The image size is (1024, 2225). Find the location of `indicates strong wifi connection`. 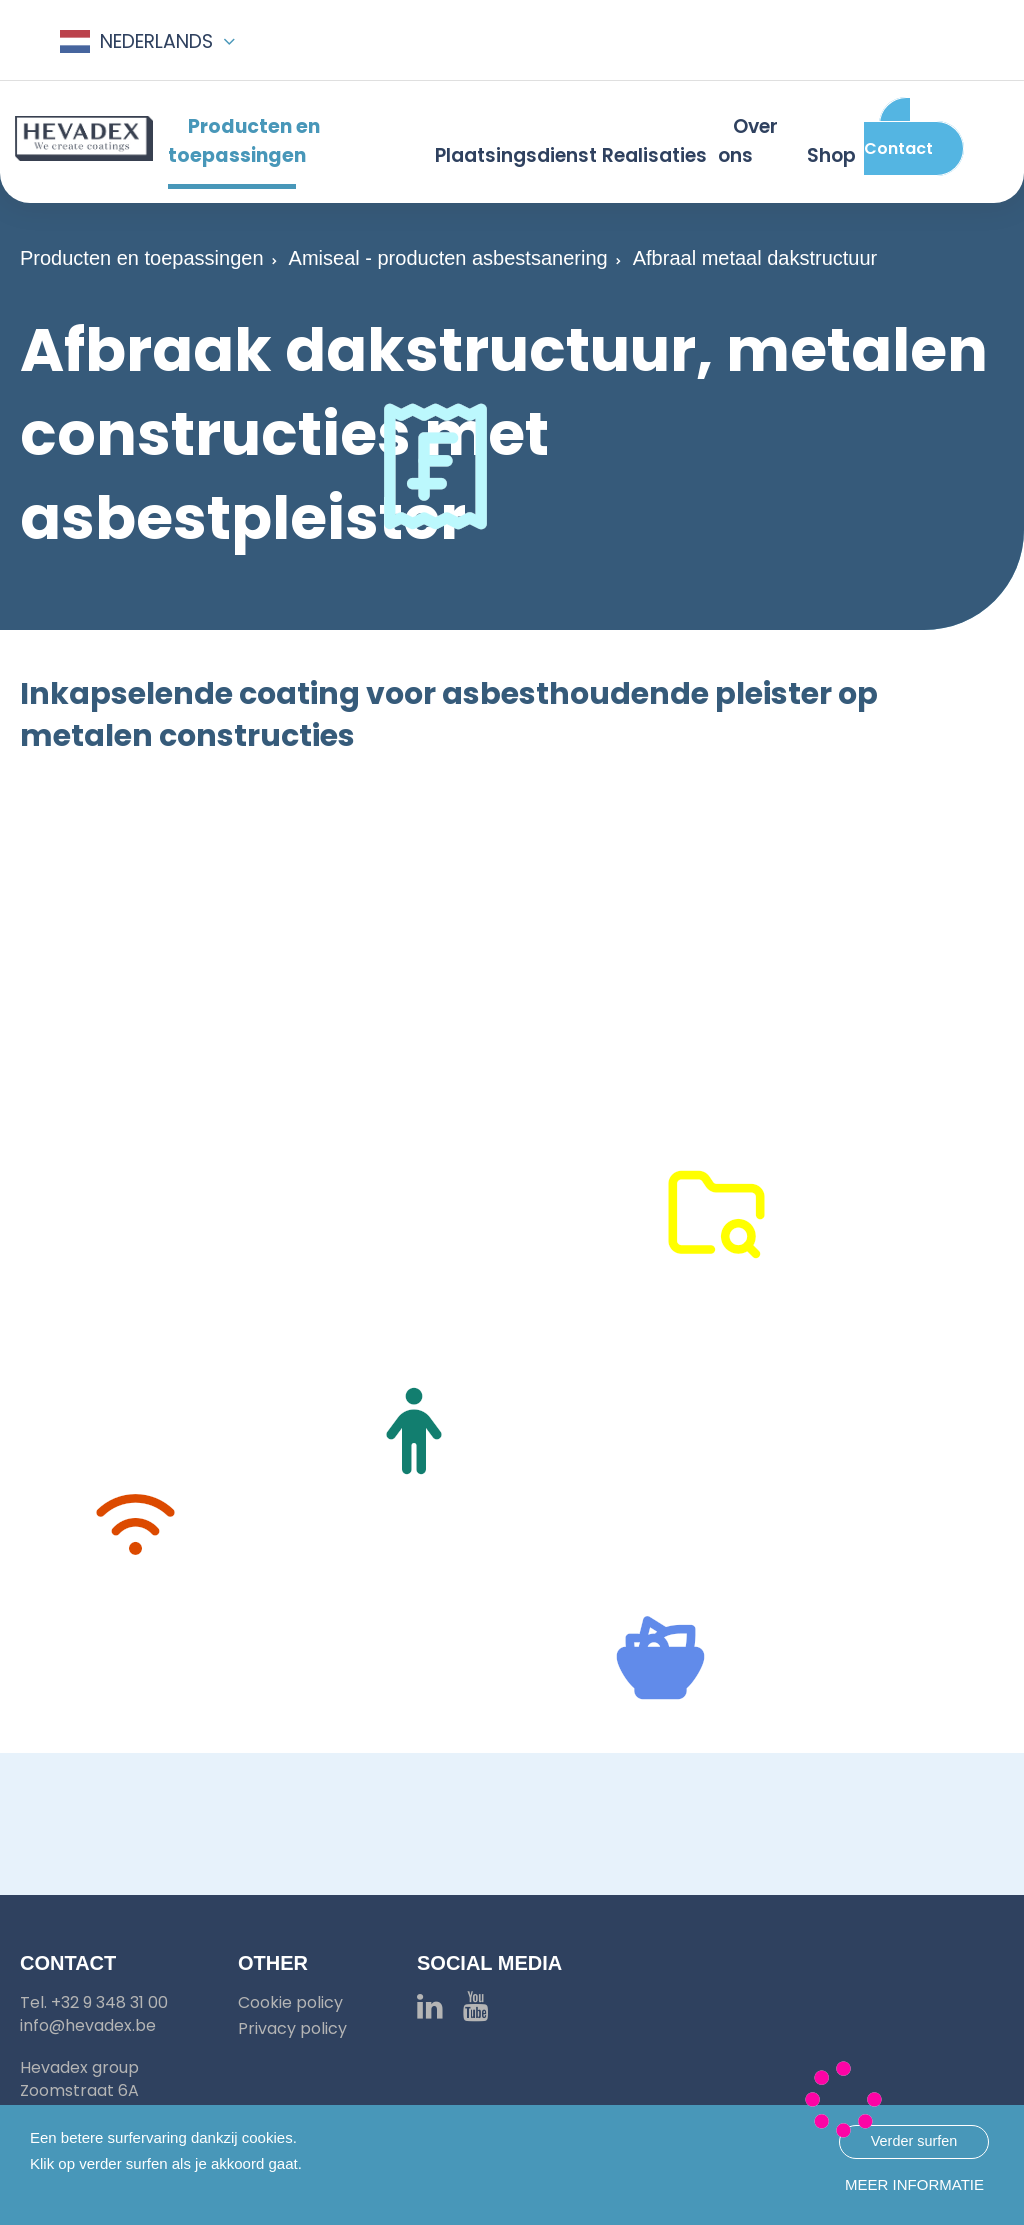

indicates strong wifi connection is located at coordinates (135, 1524).